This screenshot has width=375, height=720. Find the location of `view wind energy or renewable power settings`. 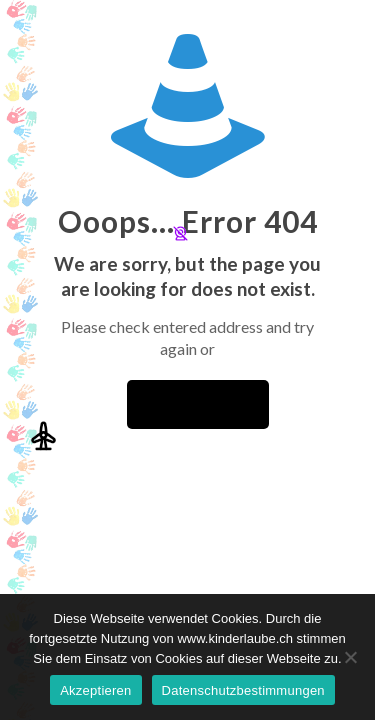

view wind energy or renewable power settings is located at coordinates (43, 436).